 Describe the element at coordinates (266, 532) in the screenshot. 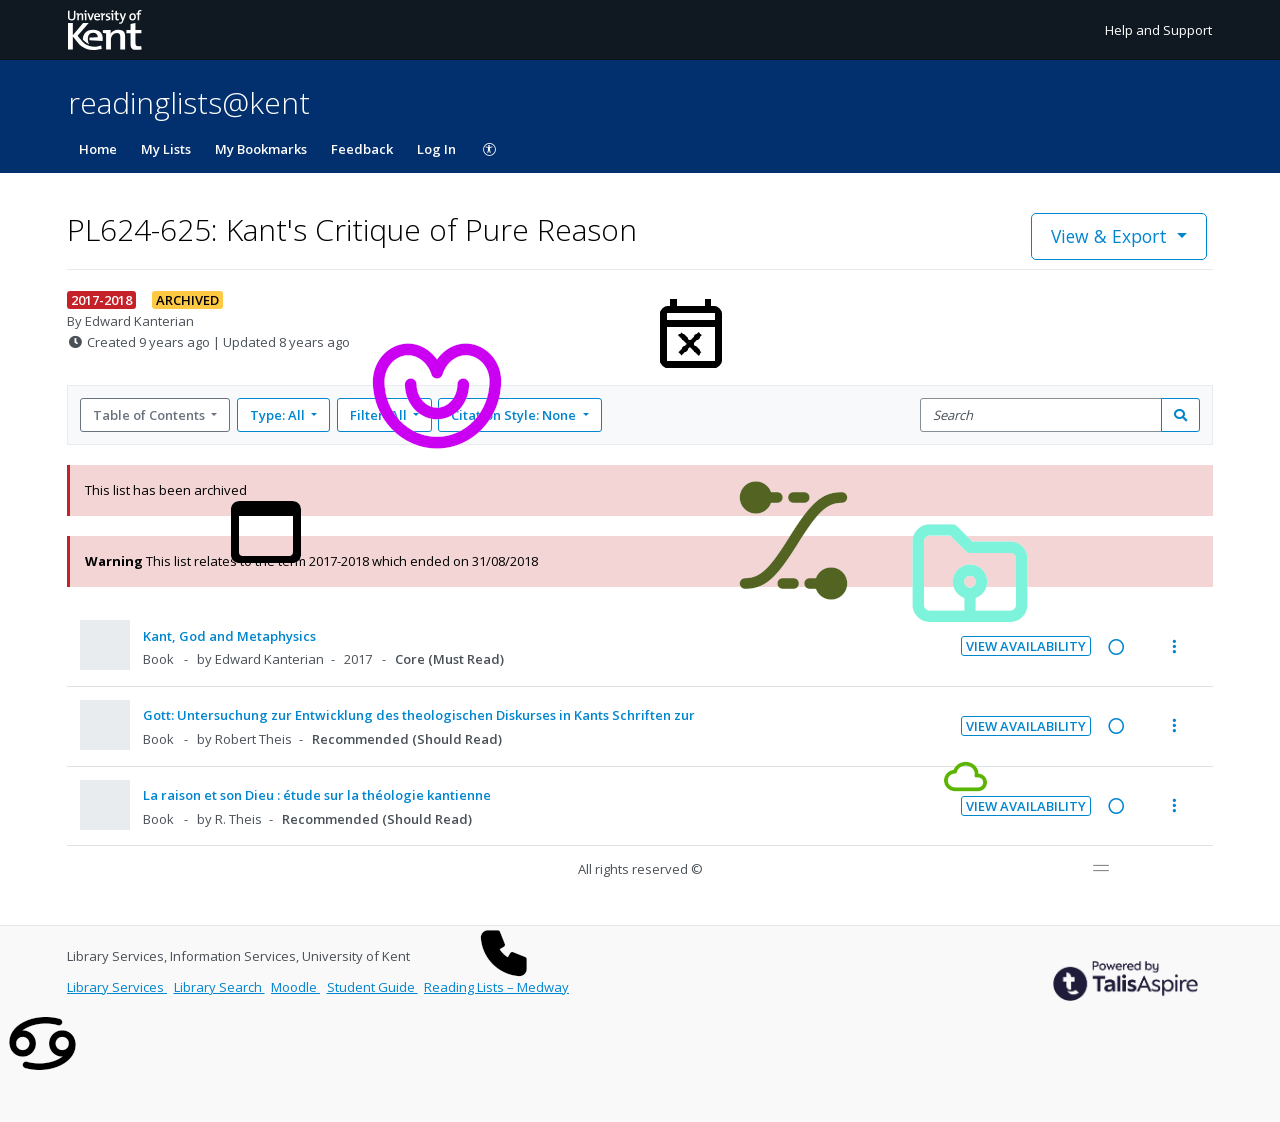

I see `open a web browser or web view` at that location.